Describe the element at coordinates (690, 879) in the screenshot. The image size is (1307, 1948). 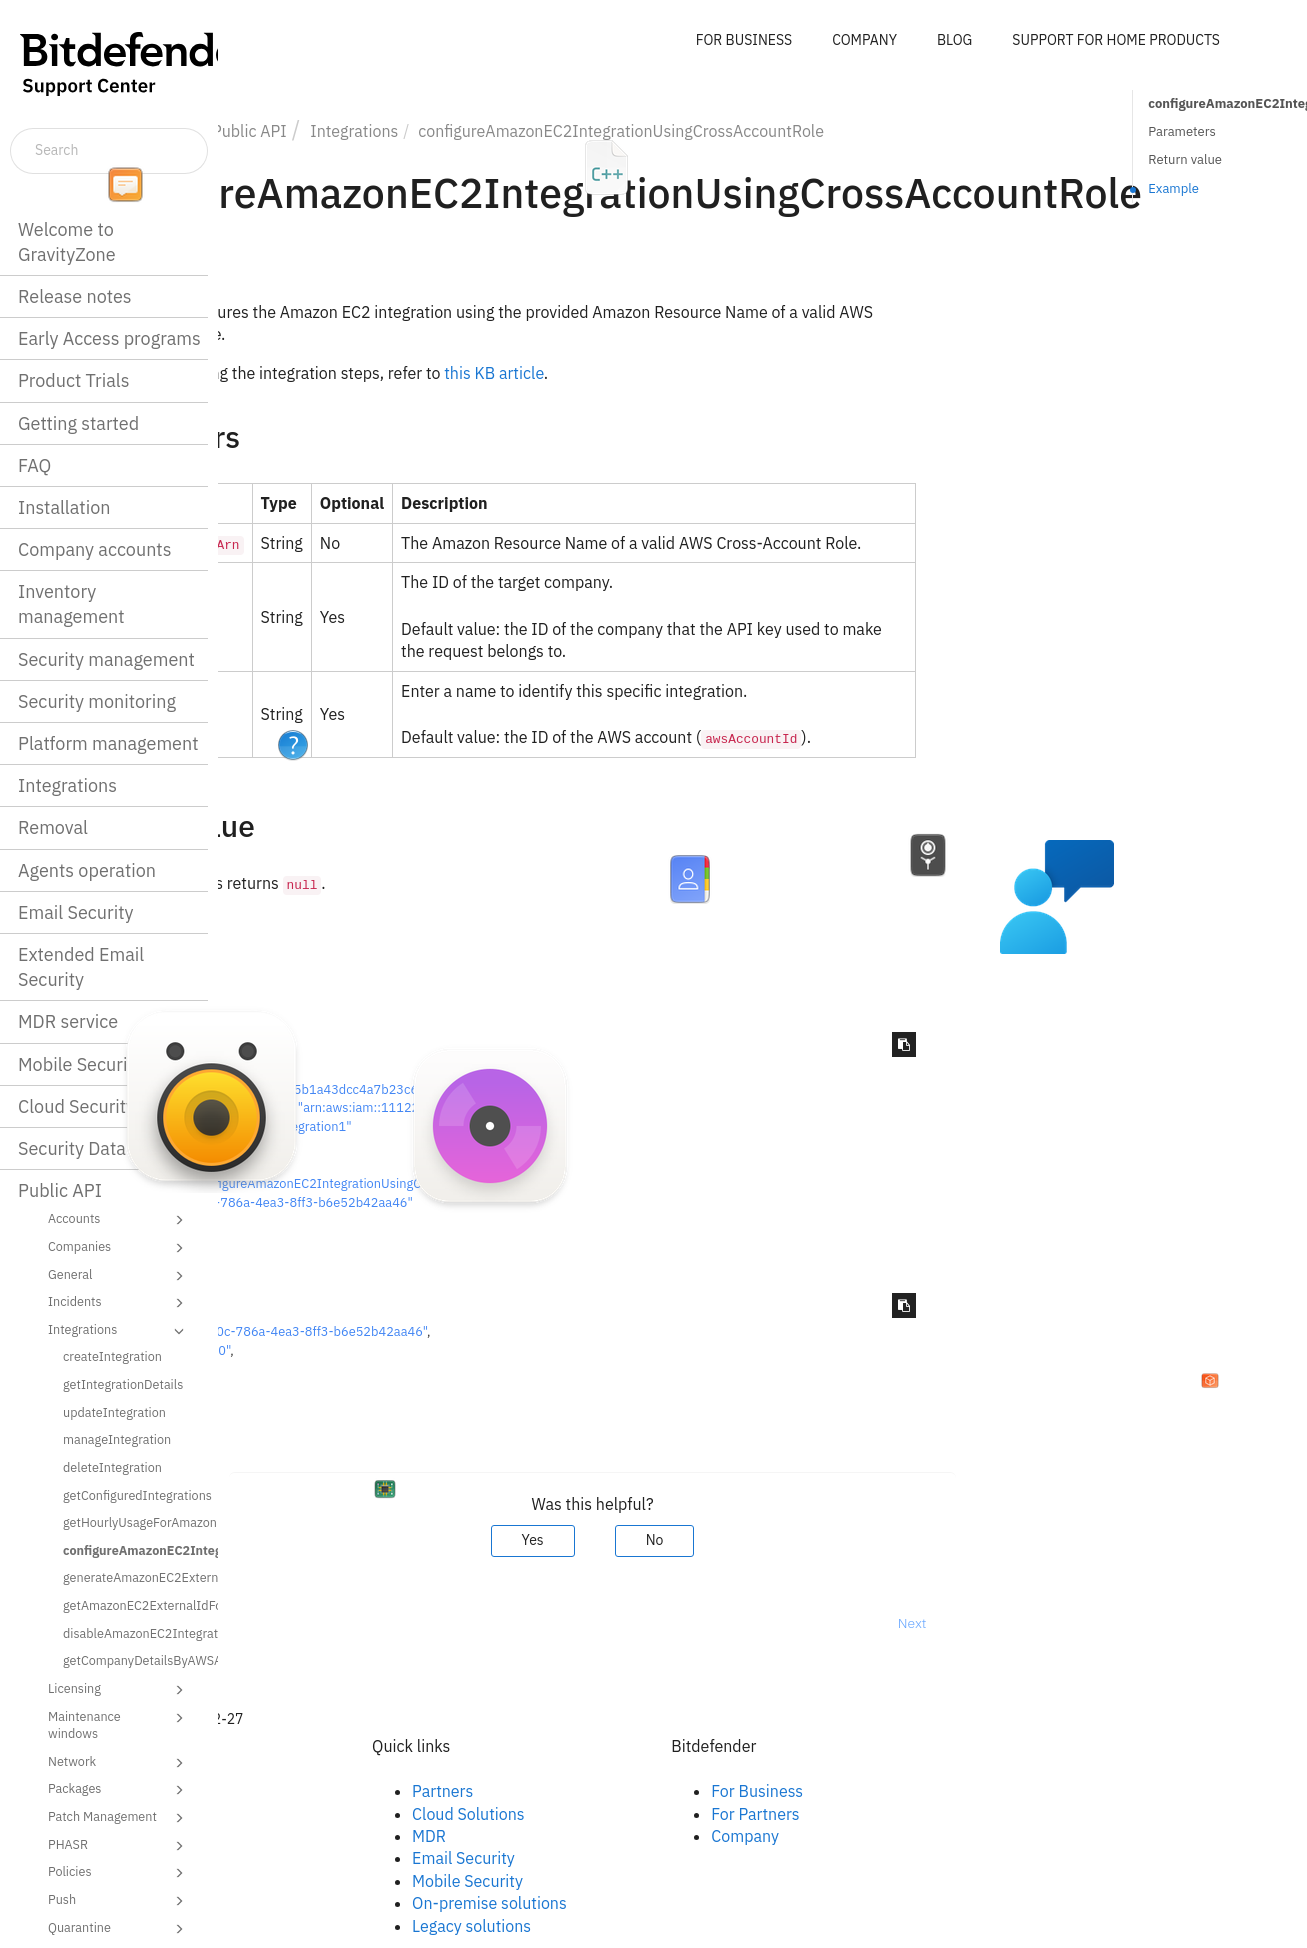
I see `open the address book application` at that location.